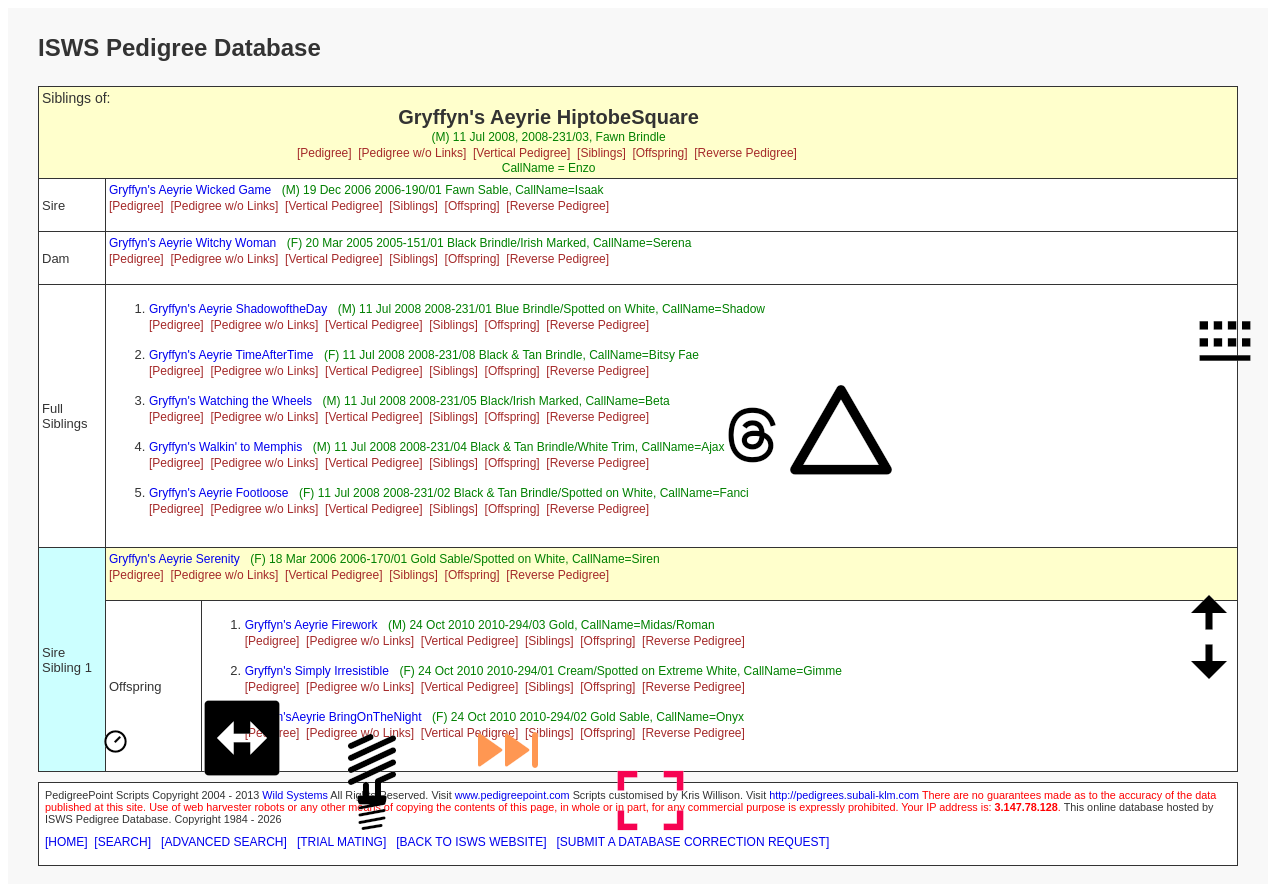  I want to click on skip to the end of the track, so click(508, 750).